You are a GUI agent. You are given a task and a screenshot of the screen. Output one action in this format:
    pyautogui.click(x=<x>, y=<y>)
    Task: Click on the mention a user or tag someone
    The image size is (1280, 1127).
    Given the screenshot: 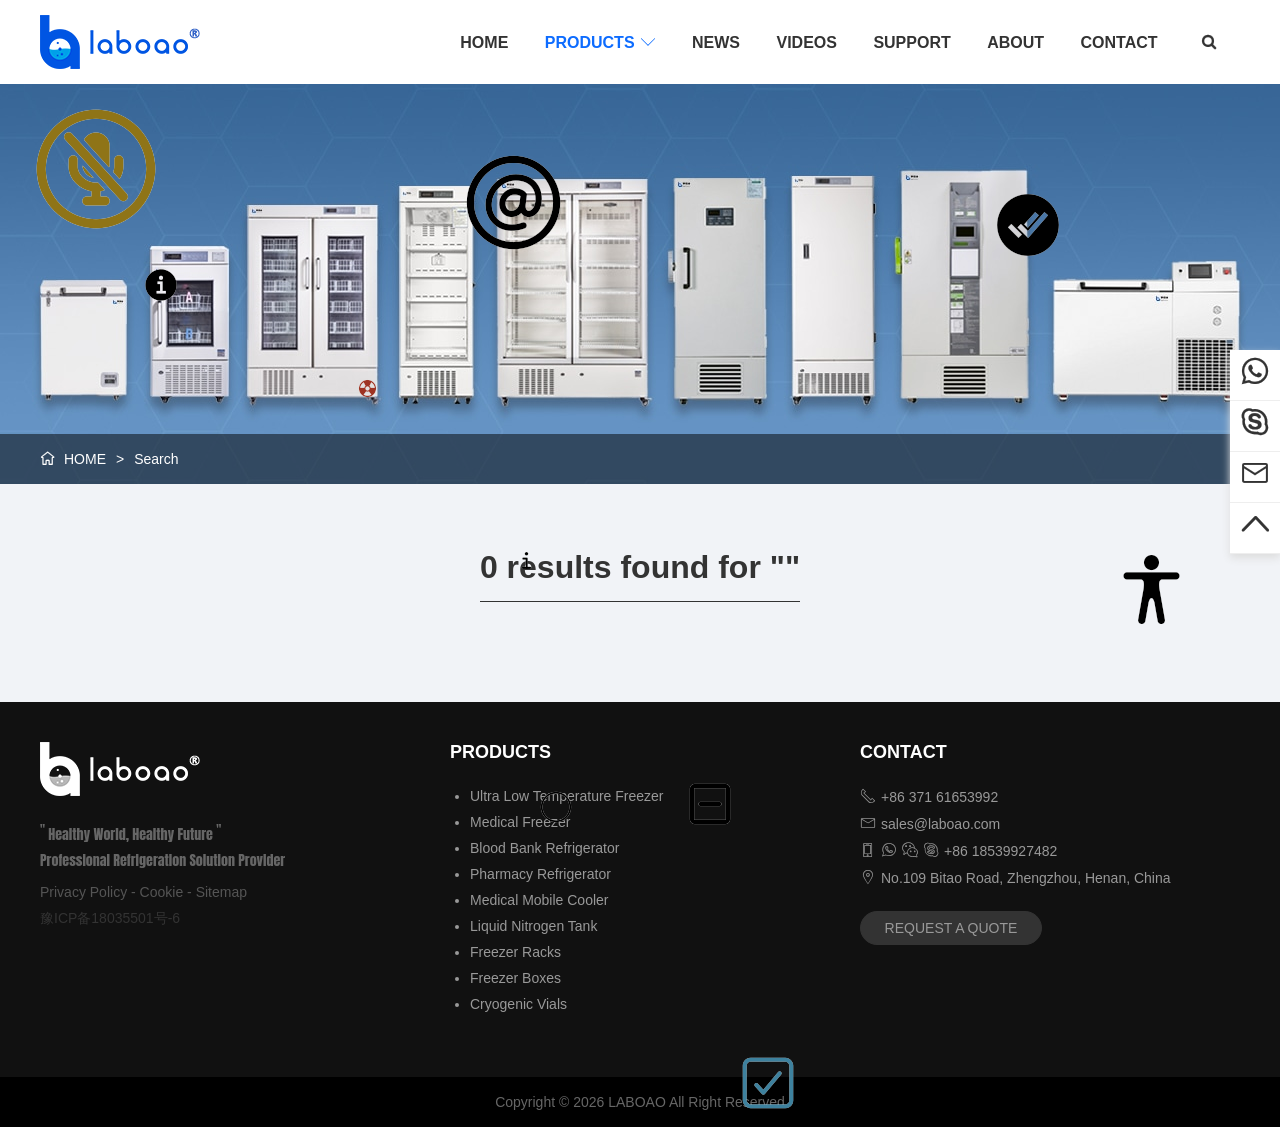 What is the action you would take?
    pyautogui.click(x=513, y=202)
    